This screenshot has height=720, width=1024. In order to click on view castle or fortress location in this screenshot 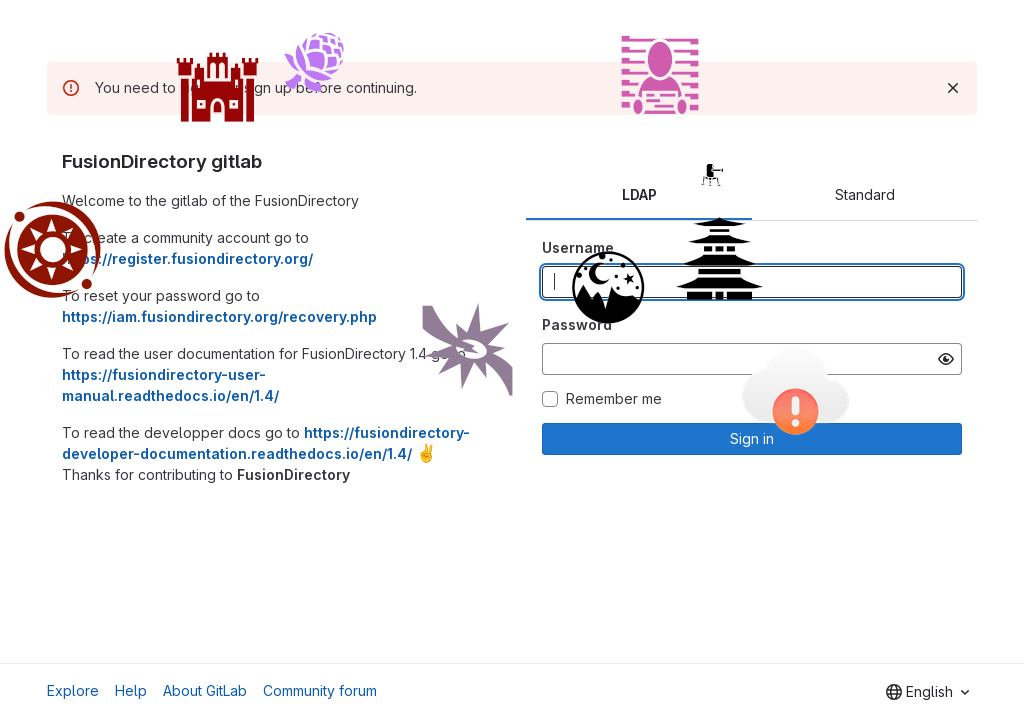, I will do `click(217, 82)`.